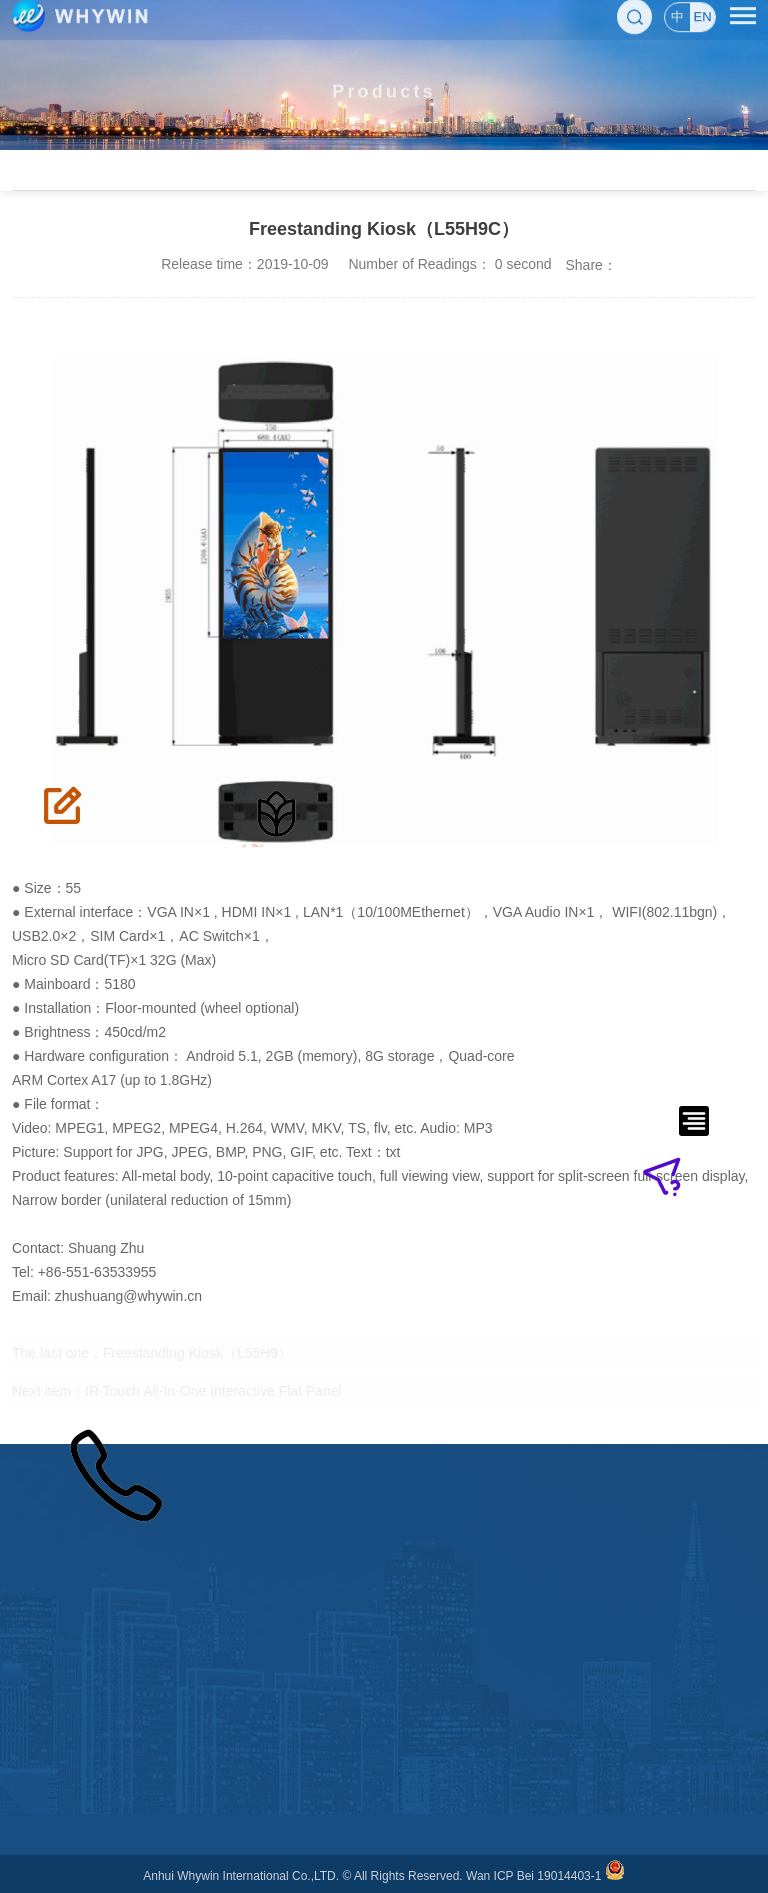  What do you see at coordinates (662, 1176) in the screenshot?
I see `unknown or unconfirmed location` at bounding box center [662, 1176].